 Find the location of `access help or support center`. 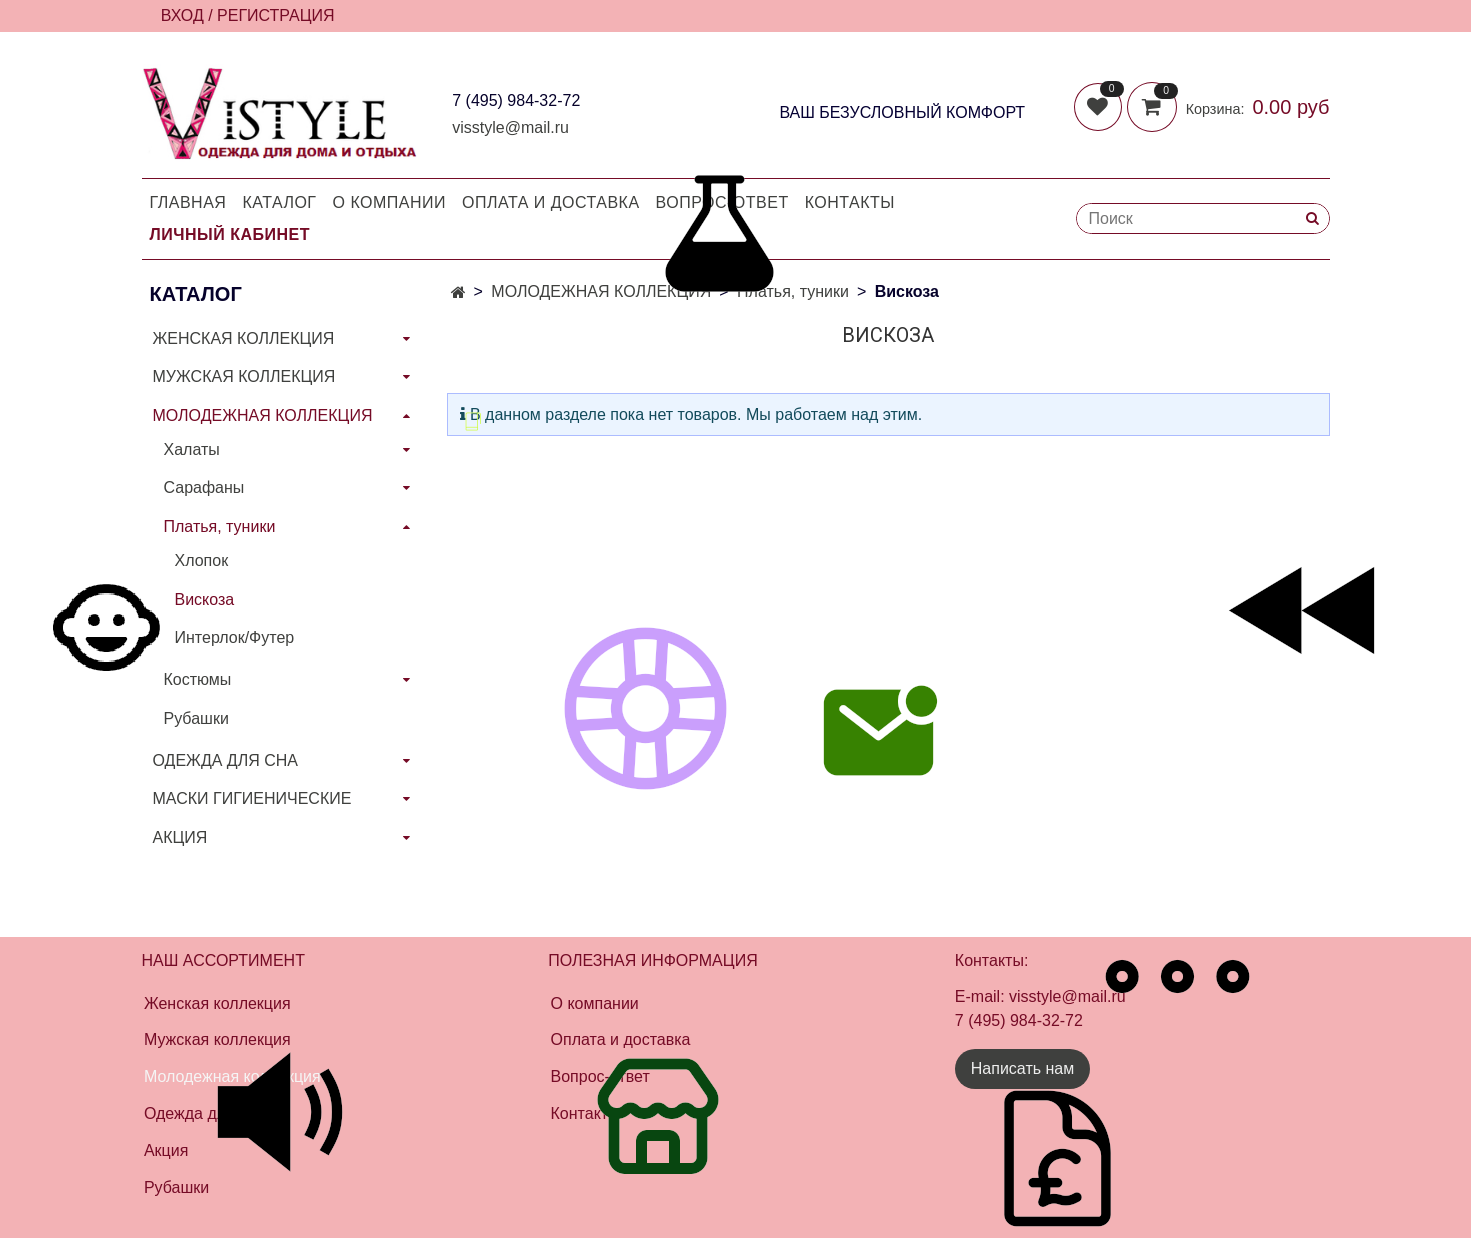

access help or support center is located at coordinates (645, 708).